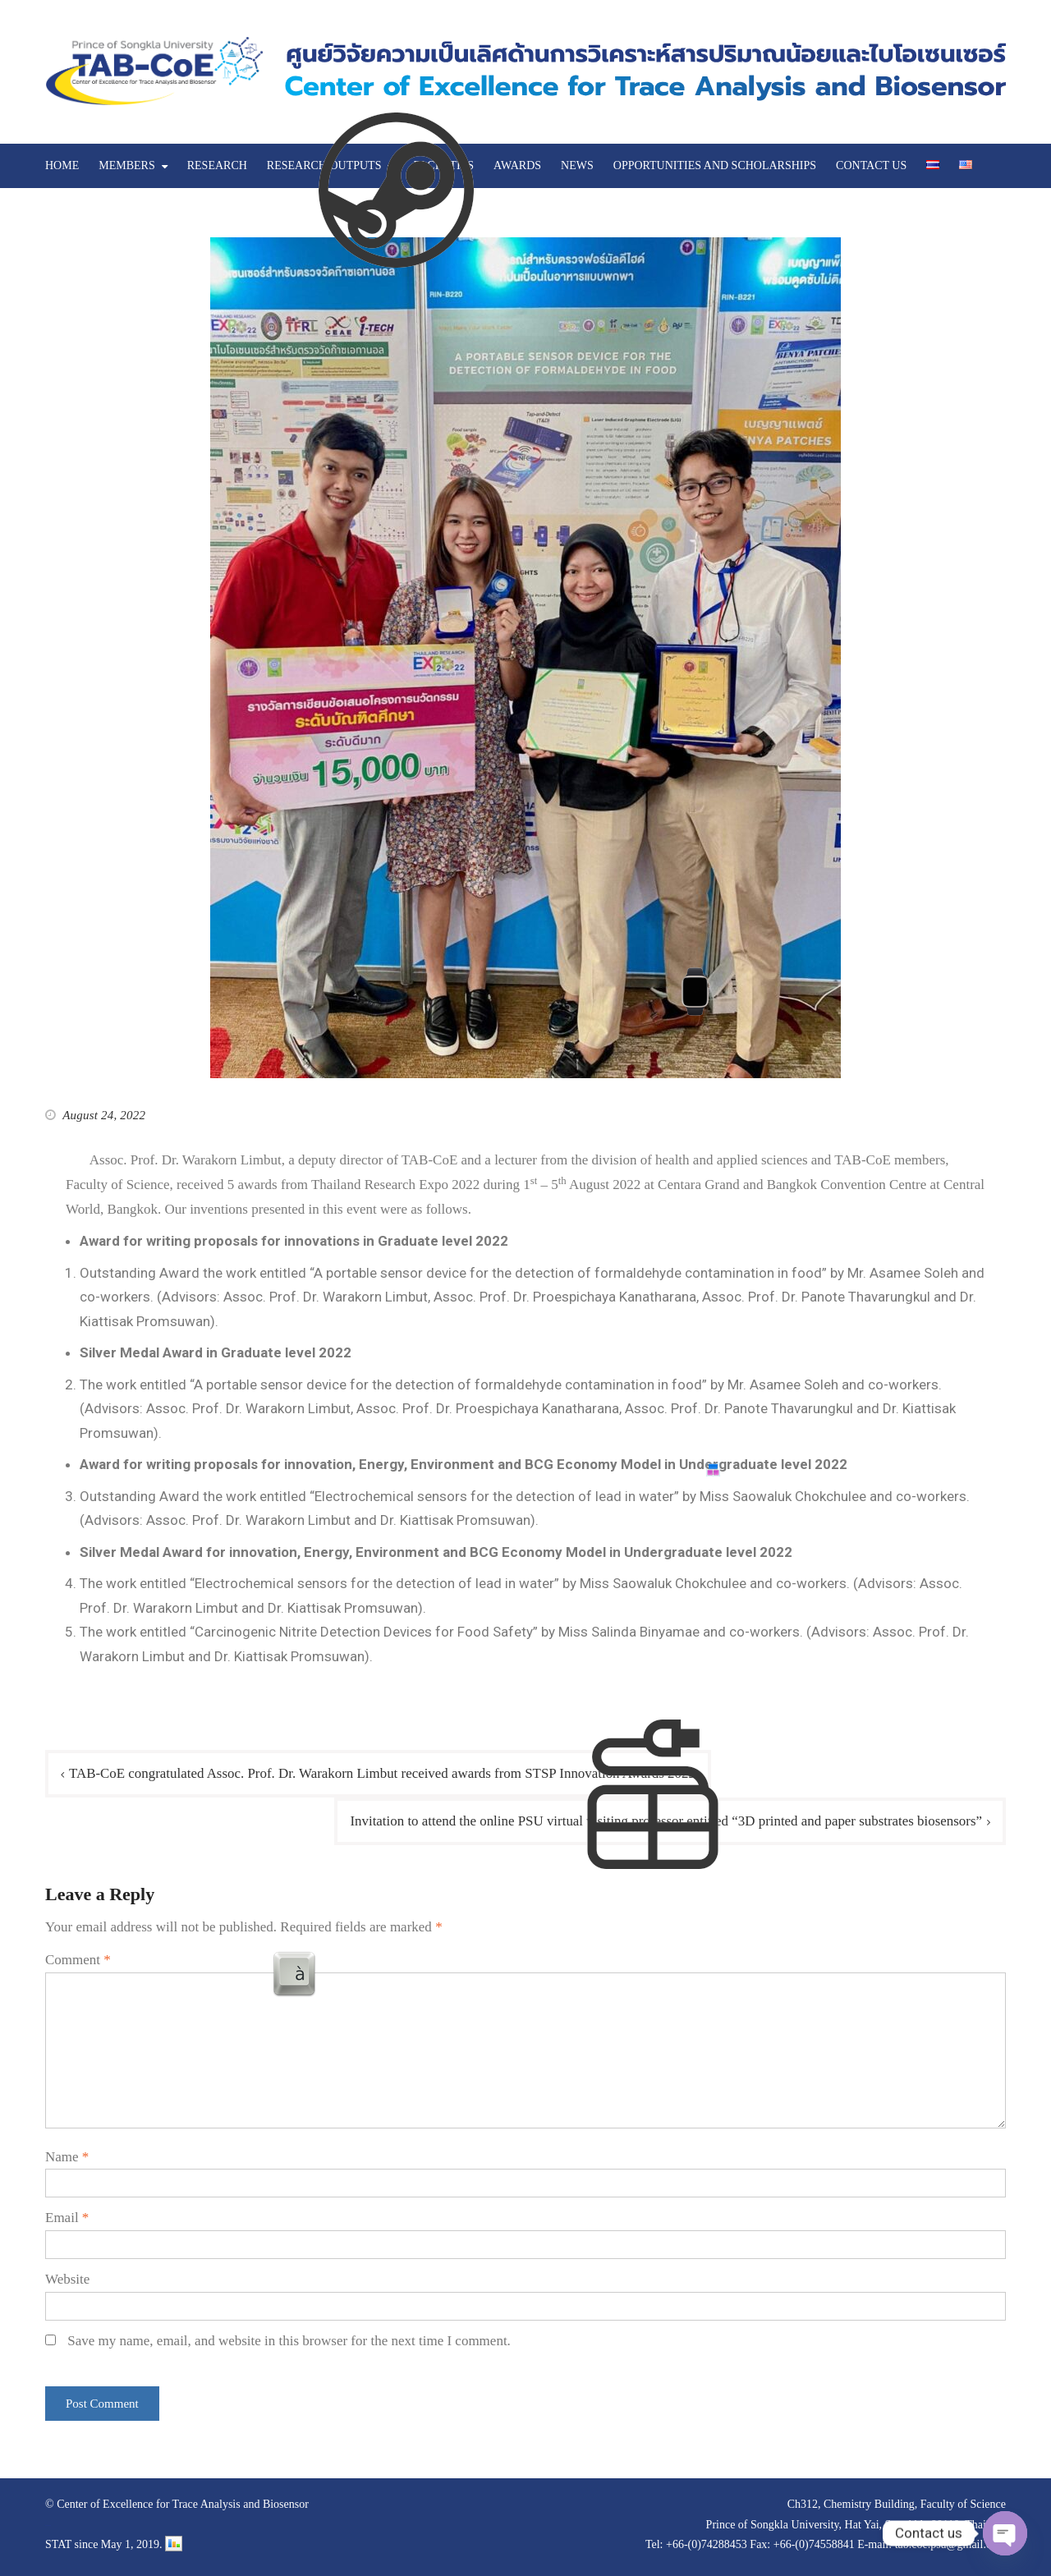 This screenshot has width=1051, height=2576. Describe the element at coordinates (713, 1469) in the screenshot. I see `select all items in the current view` at that location.